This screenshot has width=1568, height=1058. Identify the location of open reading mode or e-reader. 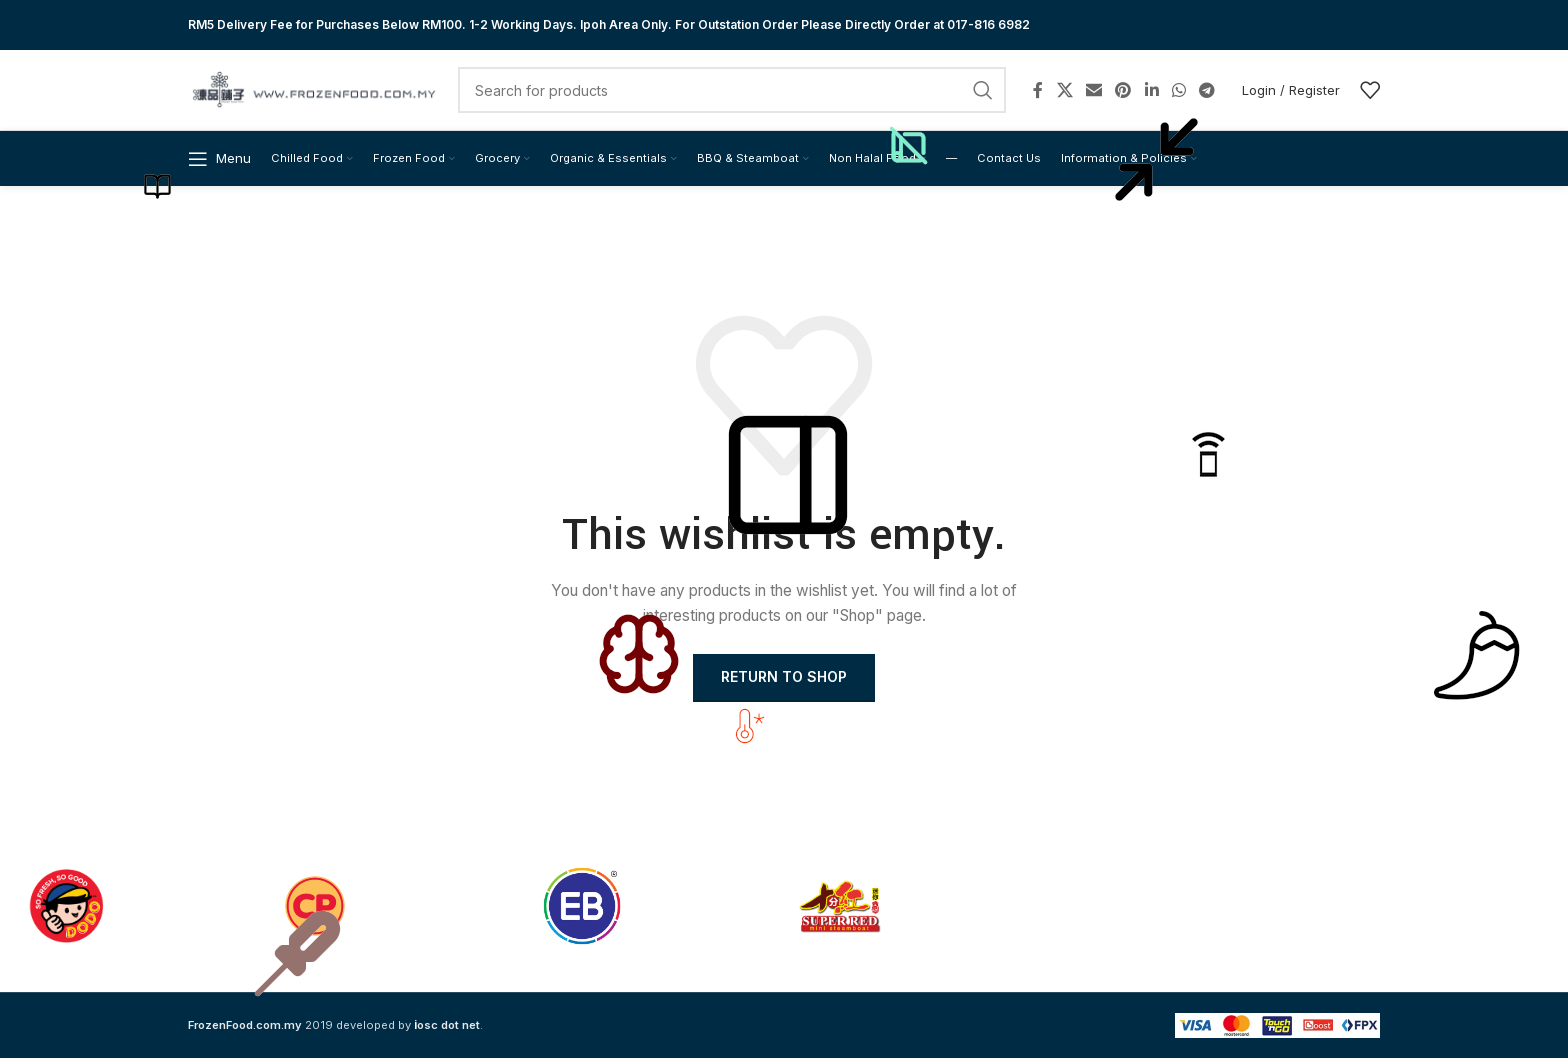
(157, 186).